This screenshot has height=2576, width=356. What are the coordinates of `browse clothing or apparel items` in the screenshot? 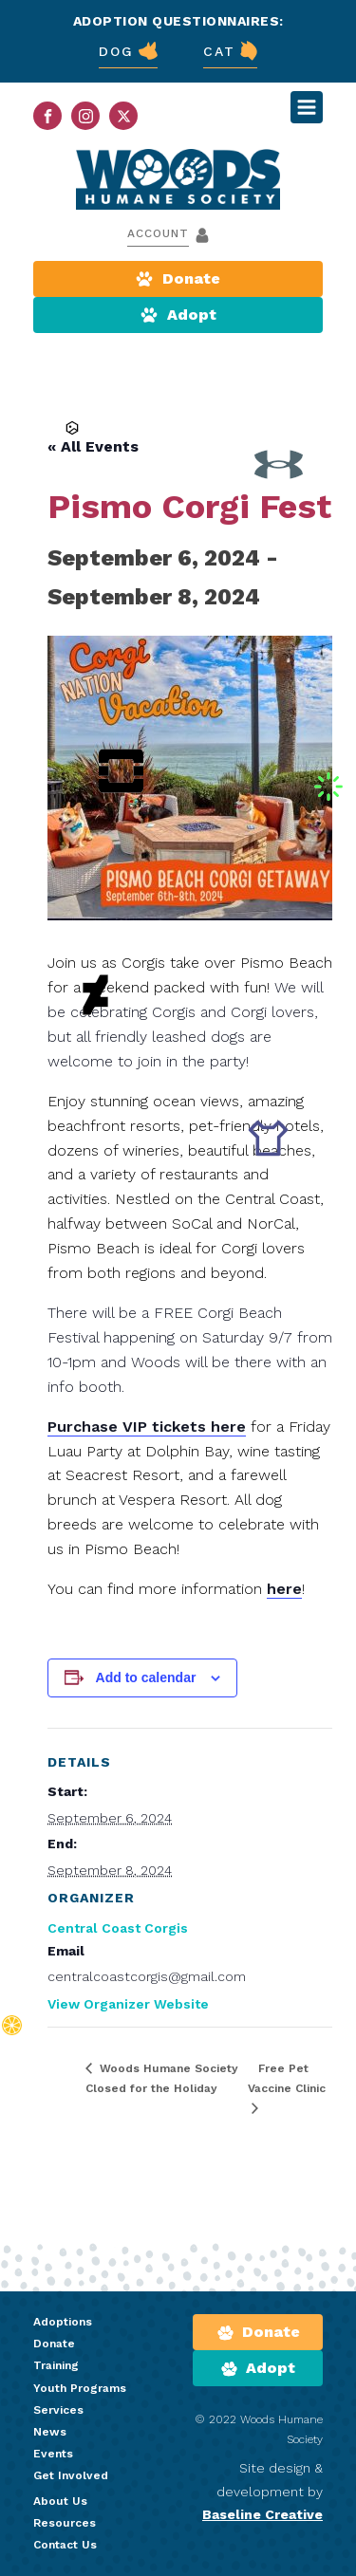 It's located at (268, 1138).